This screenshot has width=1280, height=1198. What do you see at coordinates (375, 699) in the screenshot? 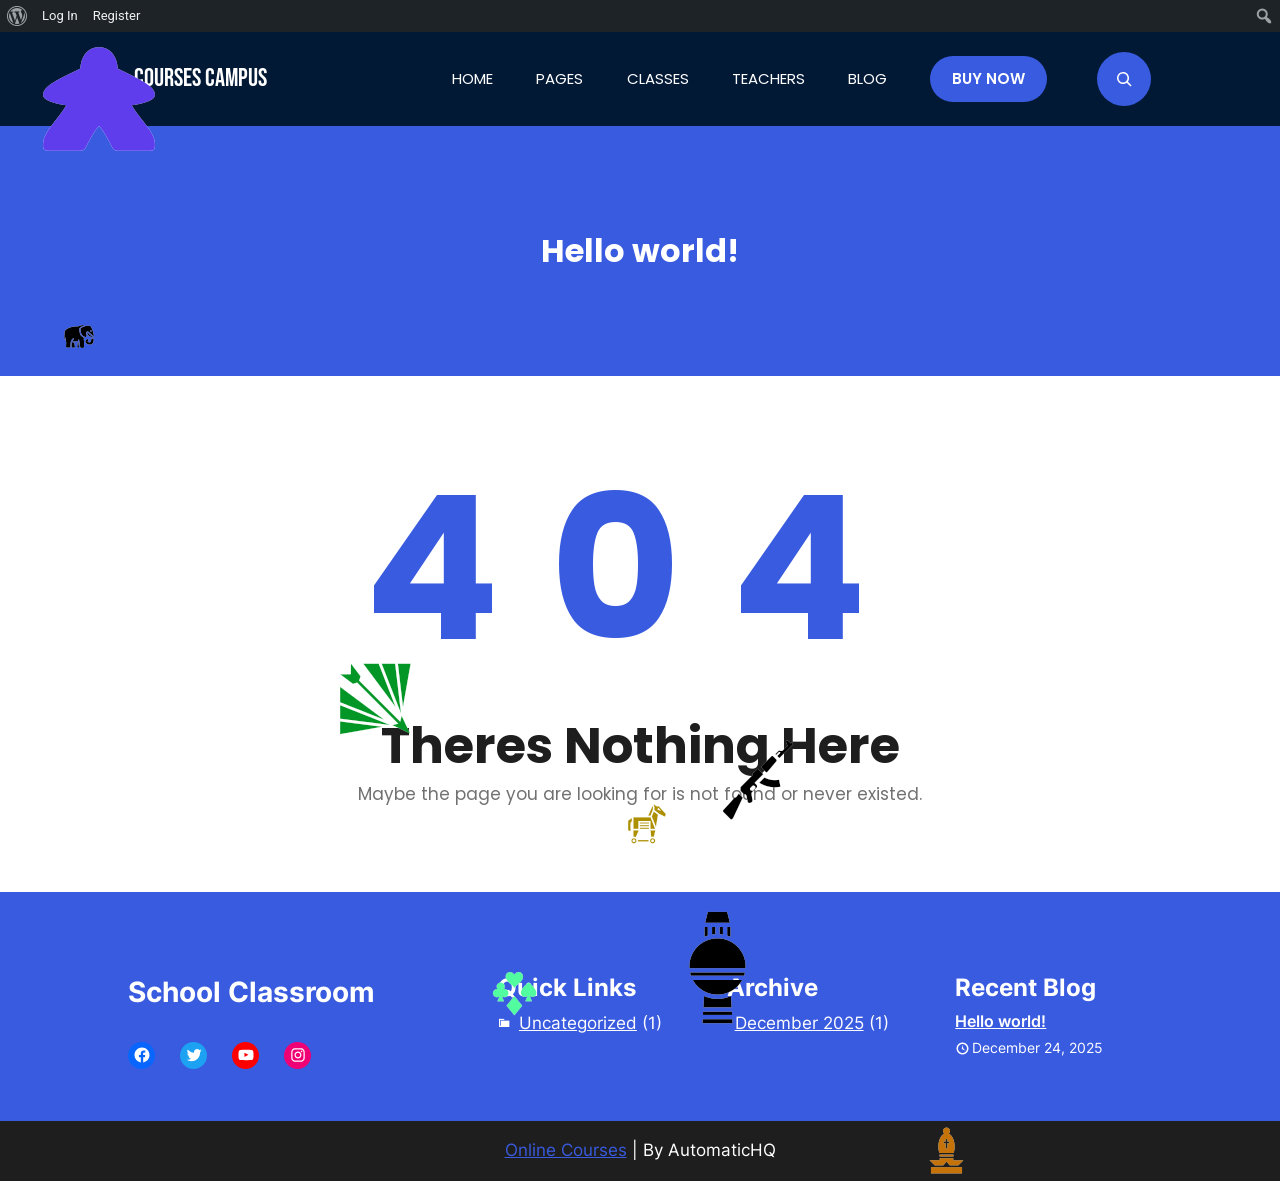
I see `activate piercing or armor-penetrating attack` at bounding box center [375, 699].